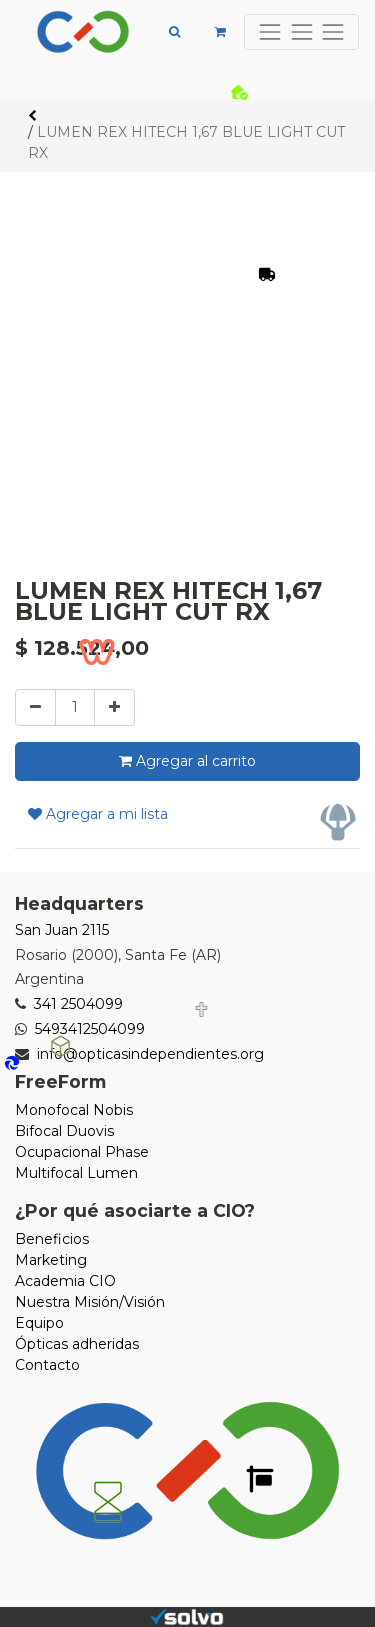 The width and height of the screenshot is (375, 1627). Describe the element at coordinates (108, 1502) in the screenshot. I see `indicates time is running low` at that location.